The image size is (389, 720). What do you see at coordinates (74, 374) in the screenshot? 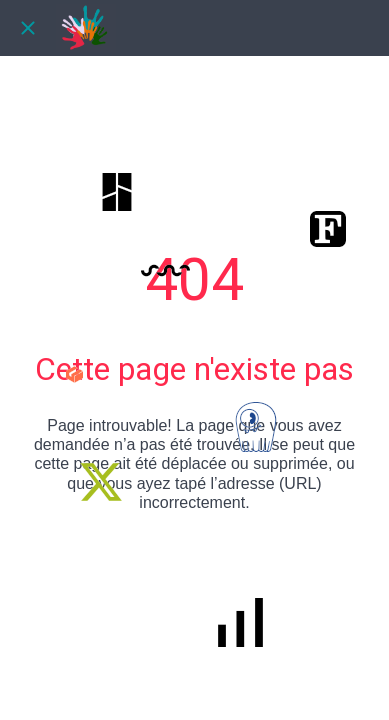
I see `git large file storage logo` at bounding box center [74, 374].